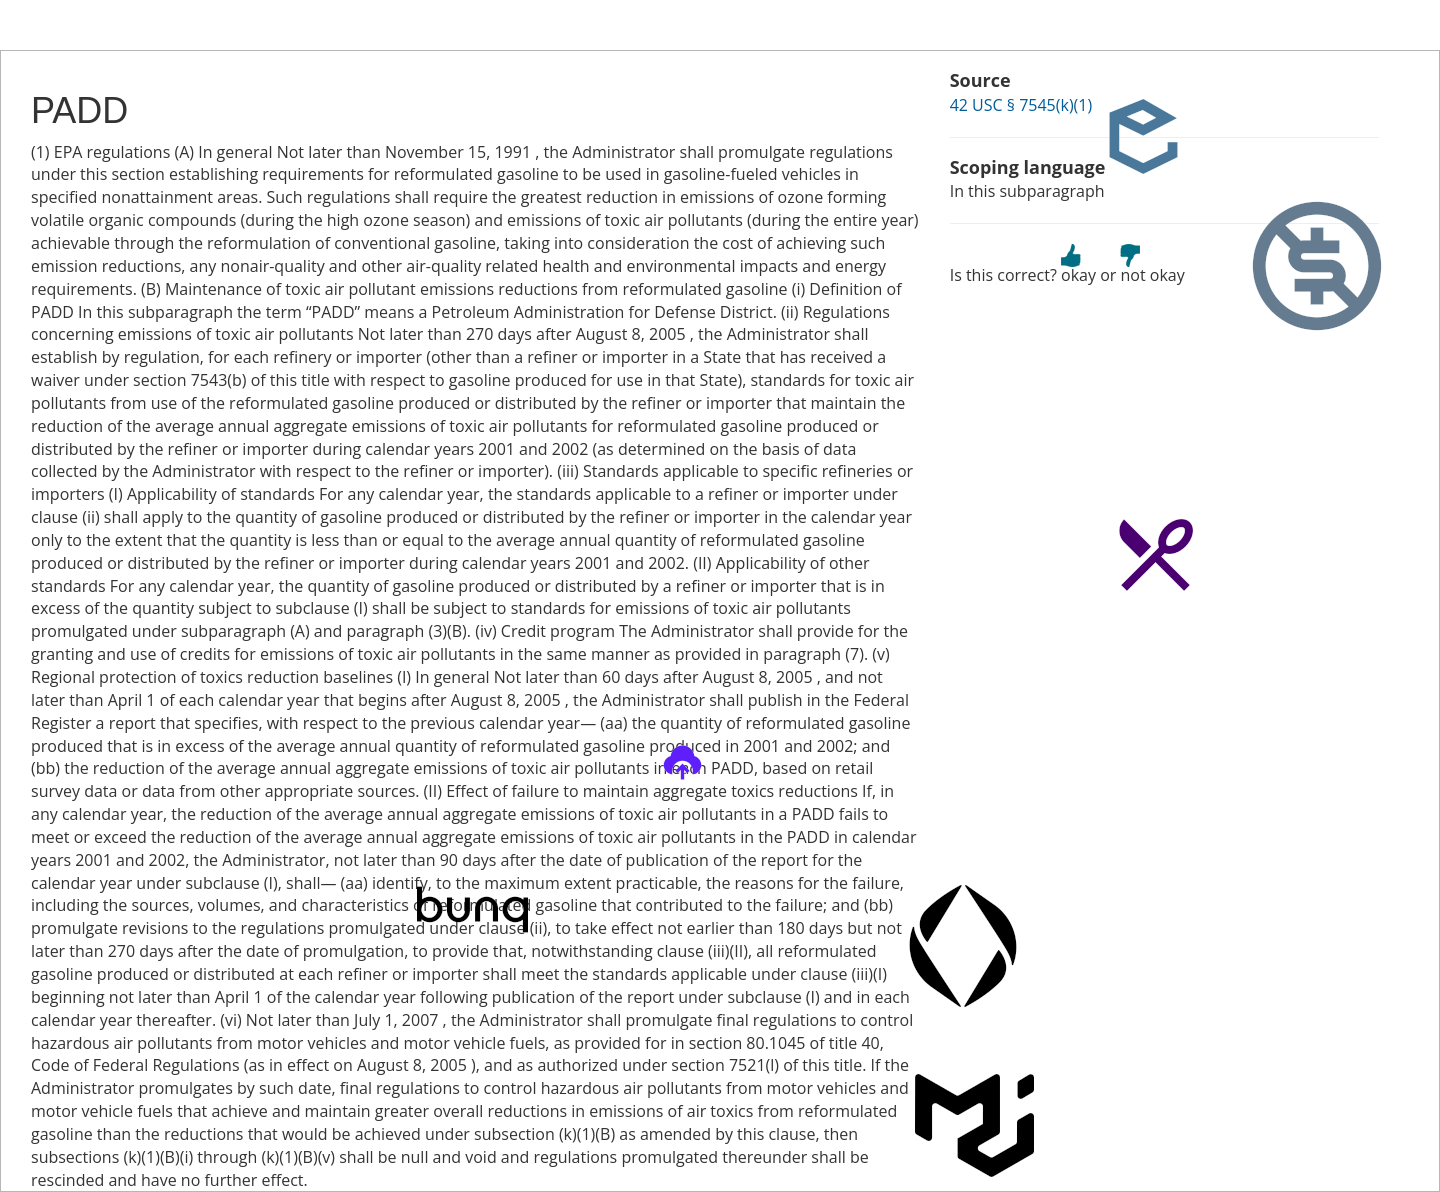 This screenshot has height=1192, width=1440. I want to click on browse nearby restaurants, so click(1155, 552).